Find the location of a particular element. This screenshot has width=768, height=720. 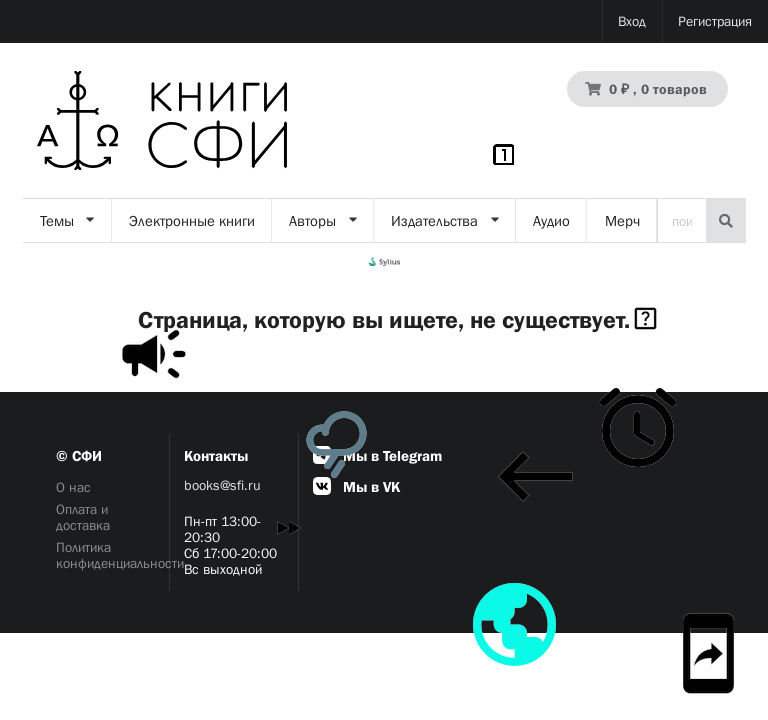

skip to next track or media is located at coordinates (289, 528).